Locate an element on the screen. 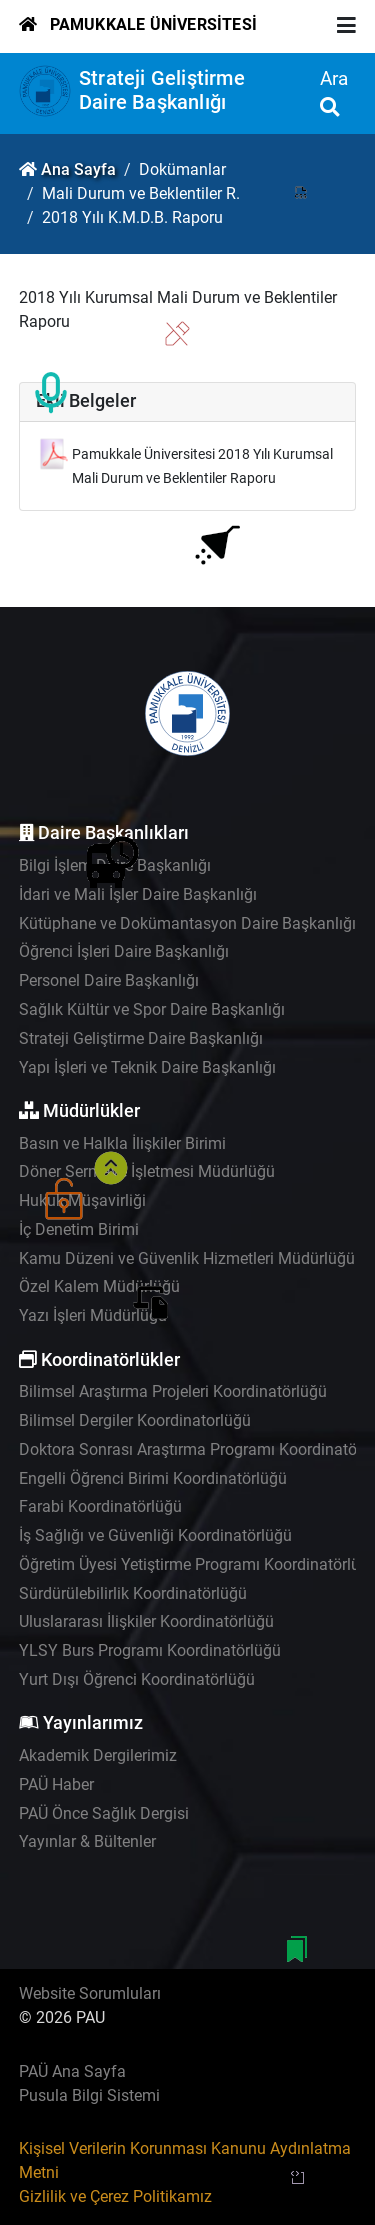  access files on your computer is located at coordinates (151, 1302).